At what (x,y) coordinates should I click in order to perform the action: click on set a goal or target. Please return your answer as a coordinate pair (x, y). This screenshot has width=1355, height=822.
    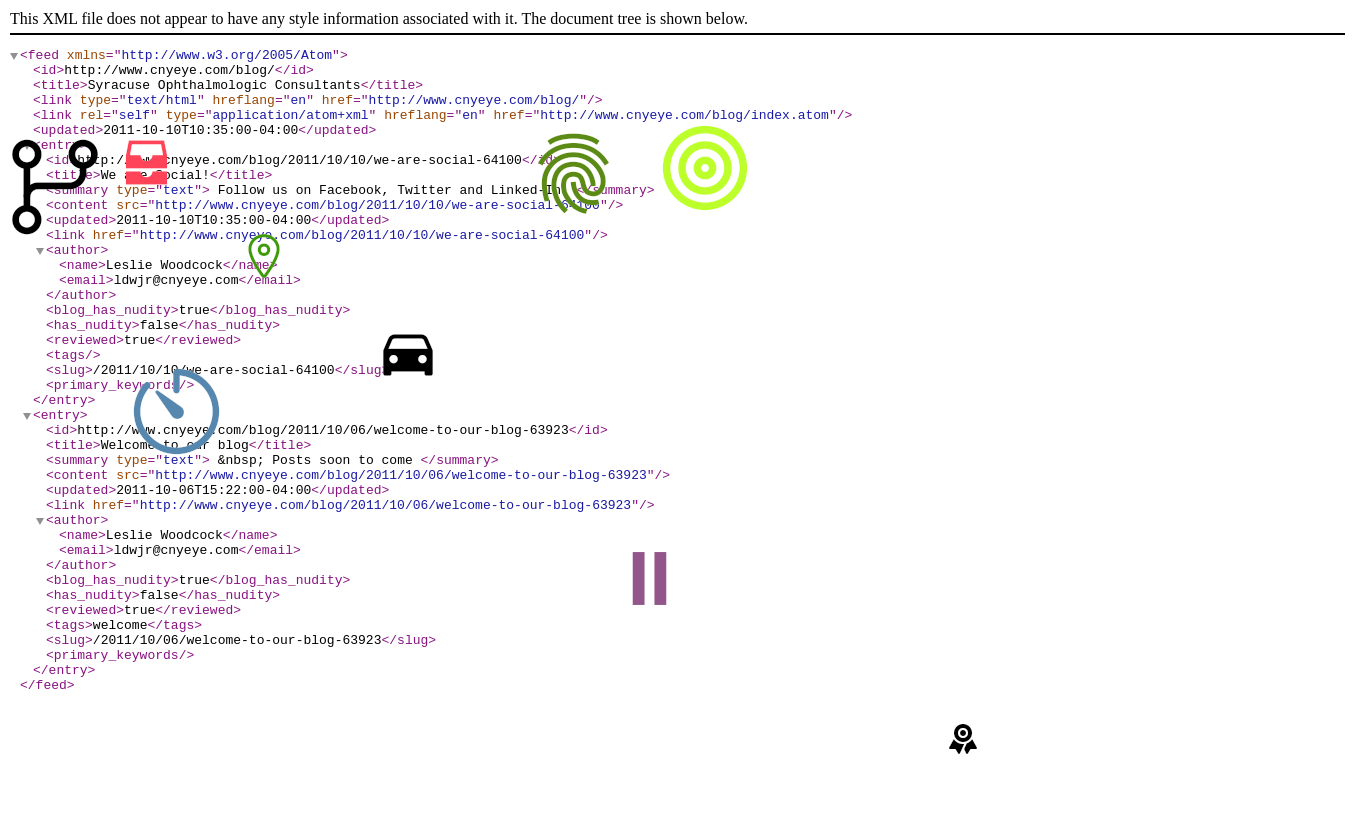
    Looking at the image, I should click on (705, 168).